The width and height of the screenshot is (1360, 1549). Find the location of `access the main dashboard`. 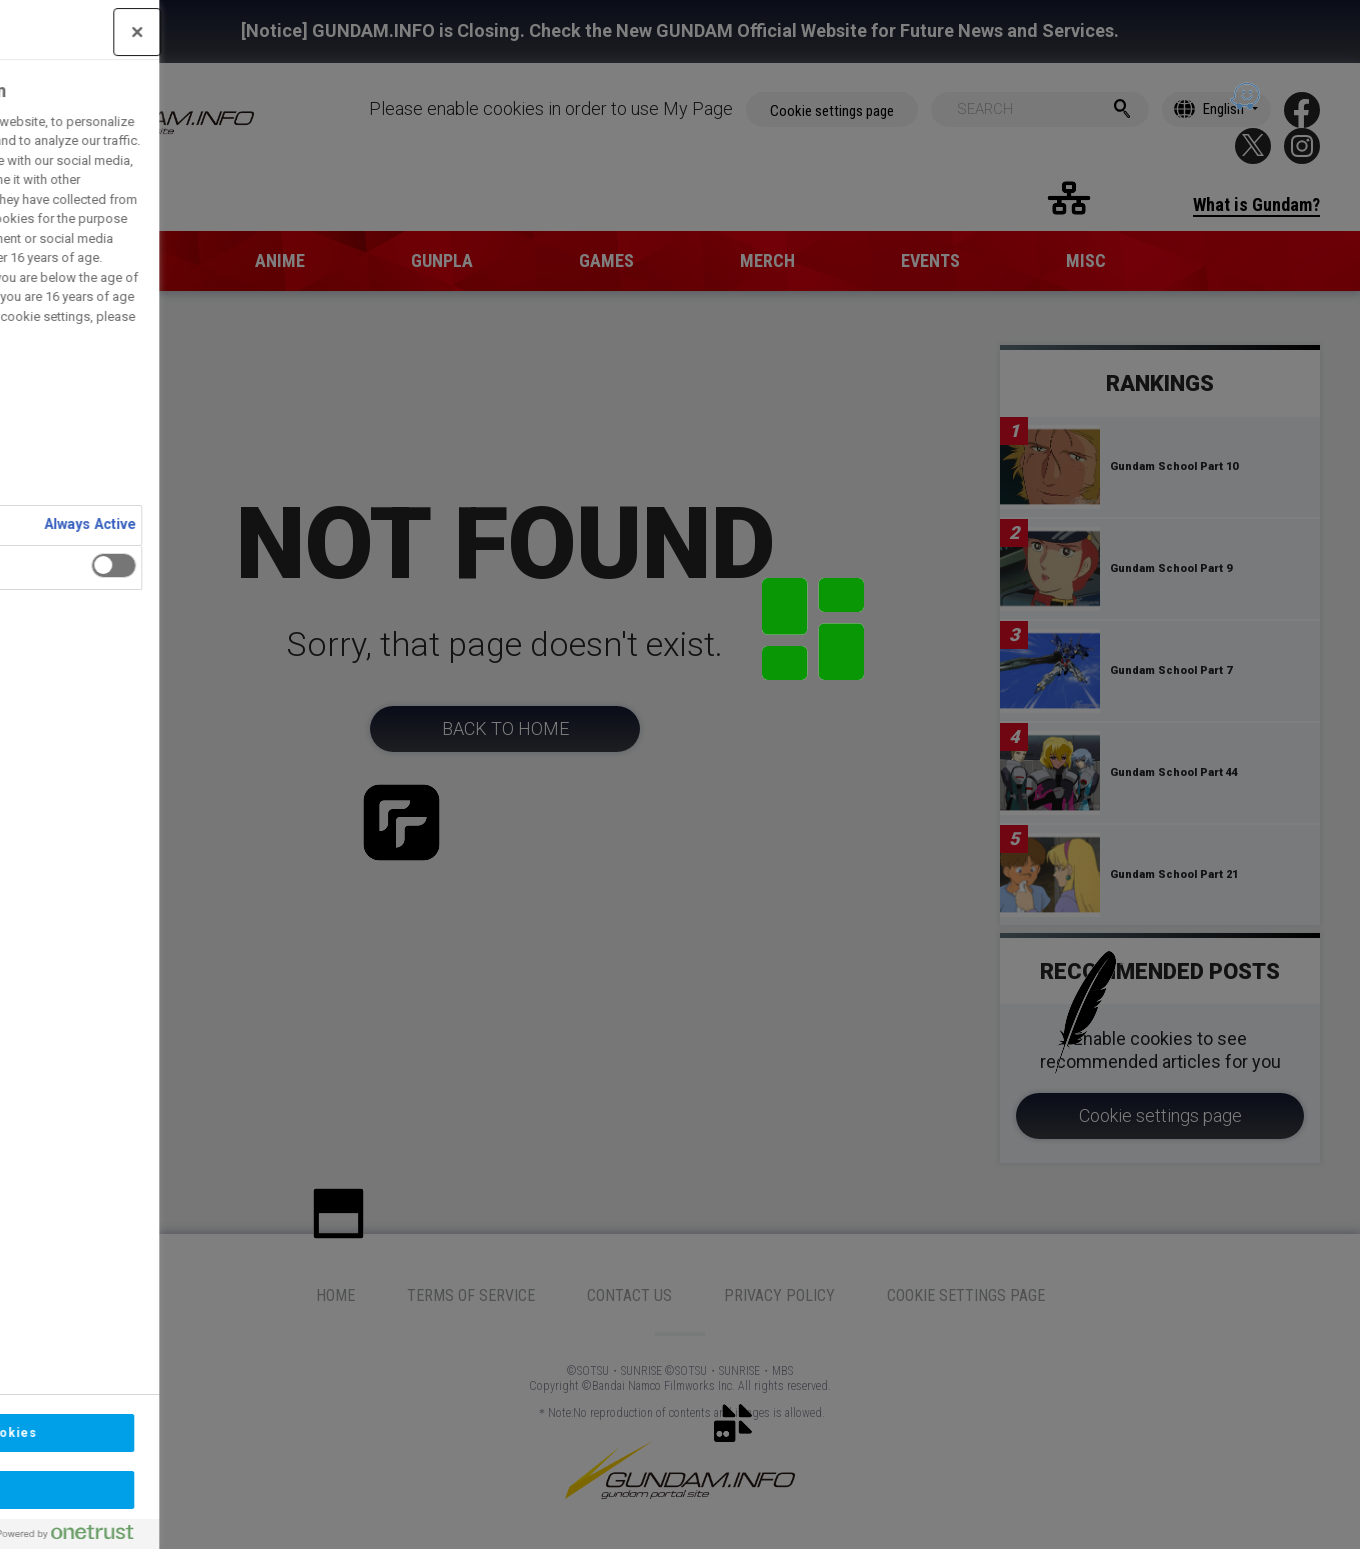

access the main dashboard is located at coordinates (813, 629).